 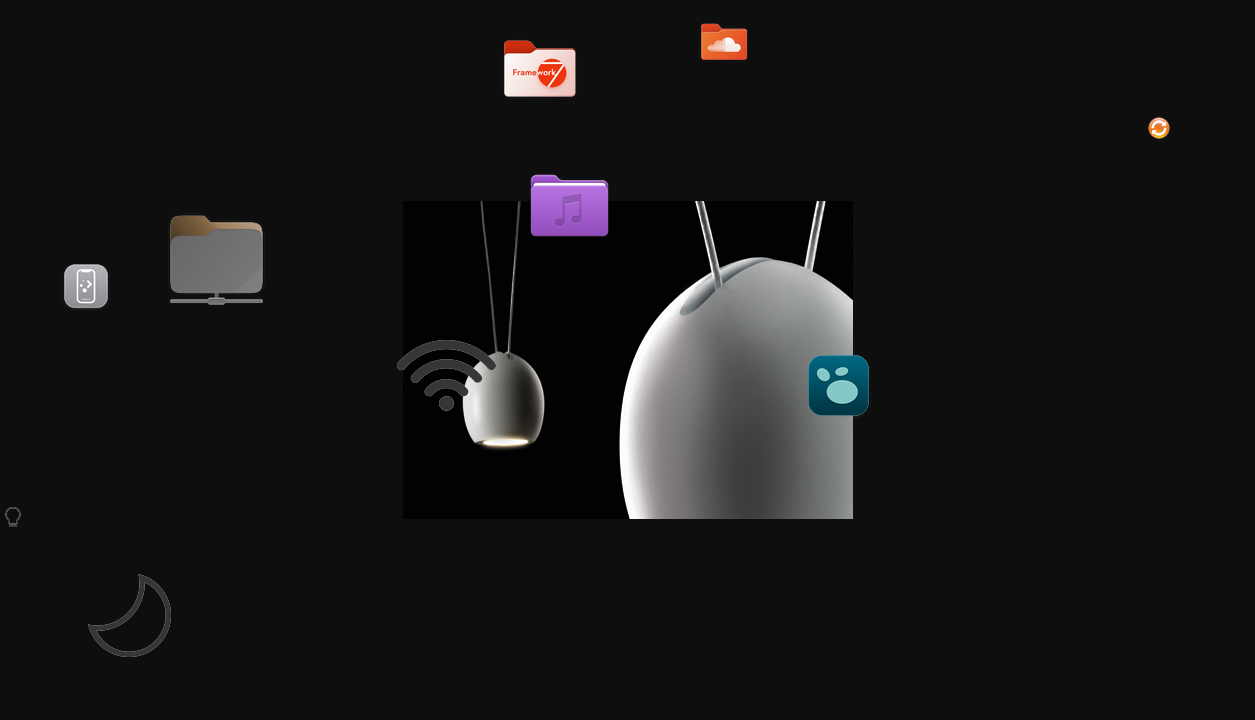 What do you see at coordinates (838, 385) in the screenshot?
I see `open logseq app` at bounding box center [838, 385].